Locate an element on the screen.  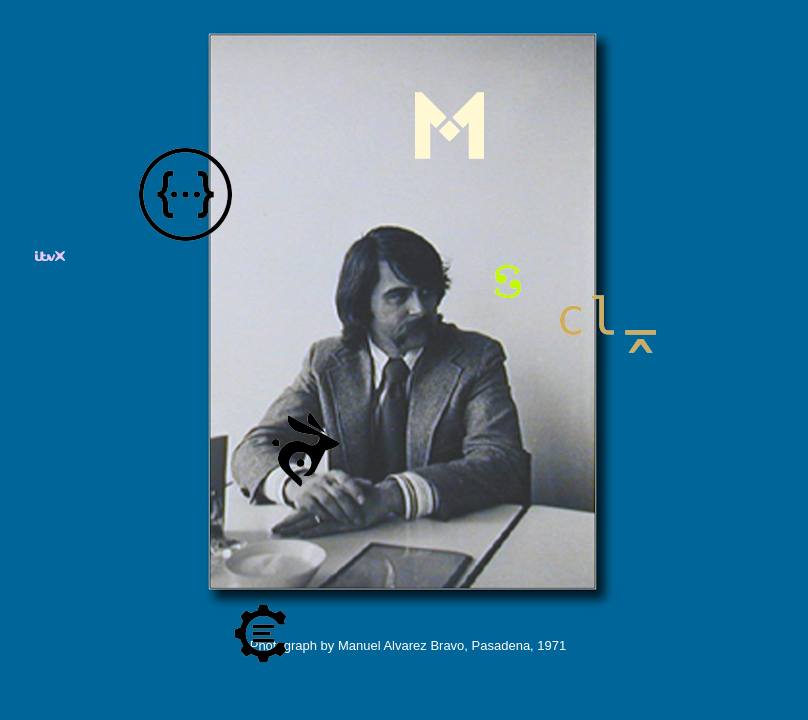
open the AnkerMake 3D printer app is located at coordinates (449, 125).